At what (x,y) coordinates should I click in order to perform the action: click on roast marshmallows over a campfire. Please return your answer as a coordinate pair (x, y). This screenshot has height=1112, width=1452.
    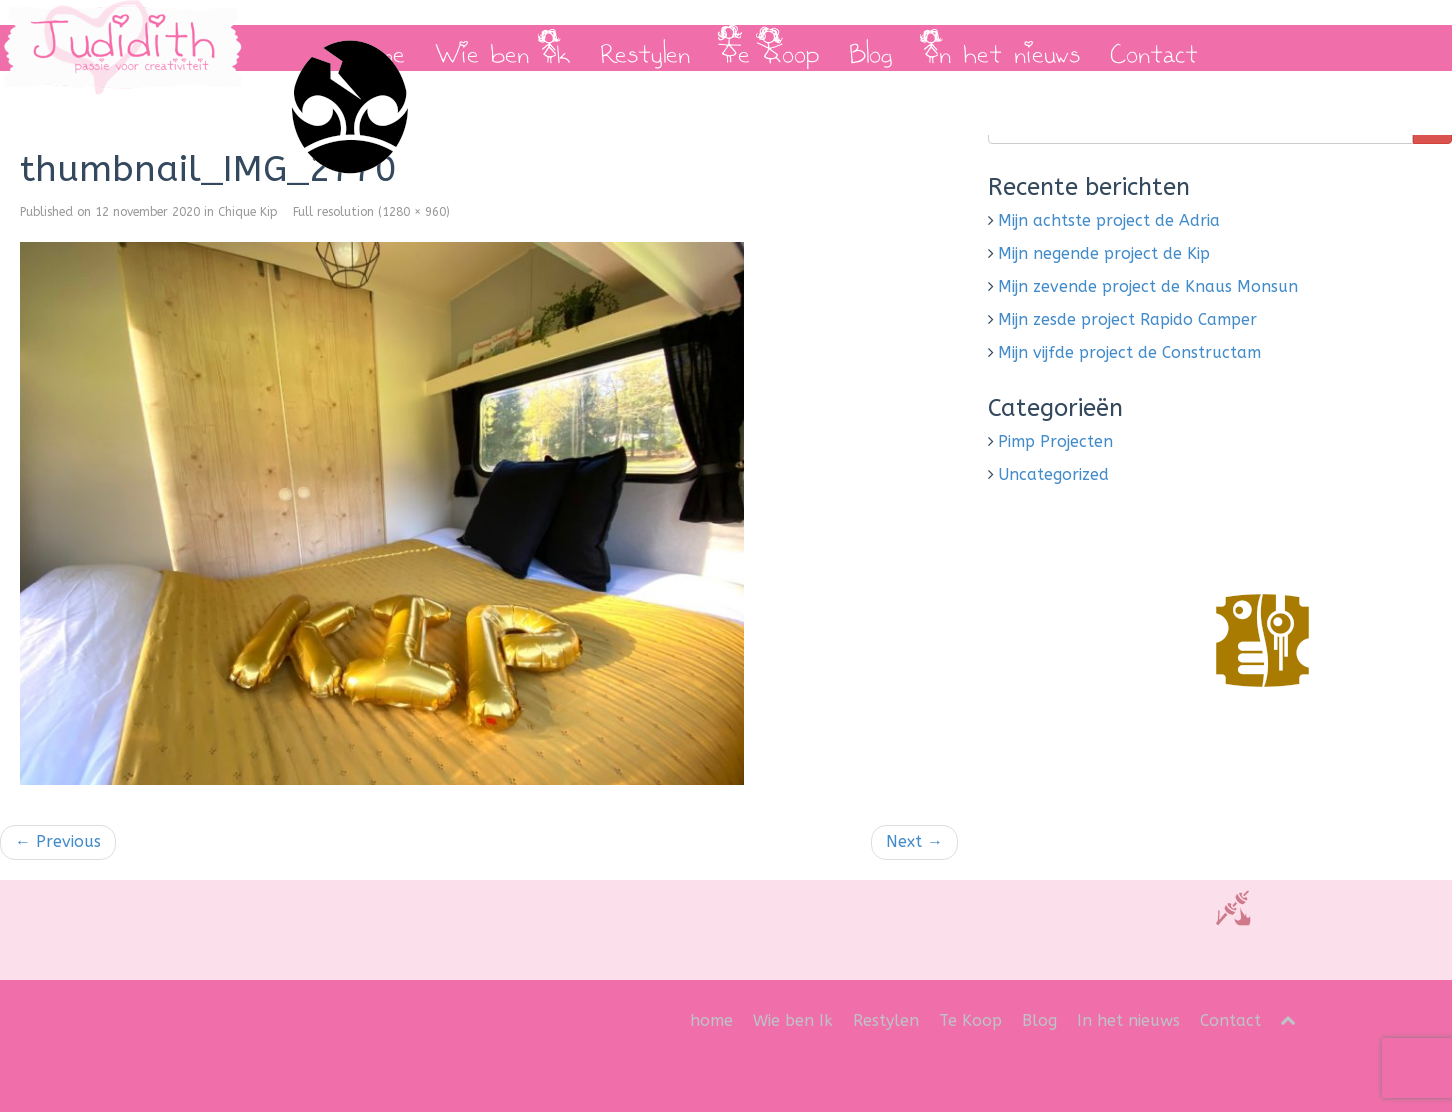
    Looking at the image, I should click on (1233, 908).